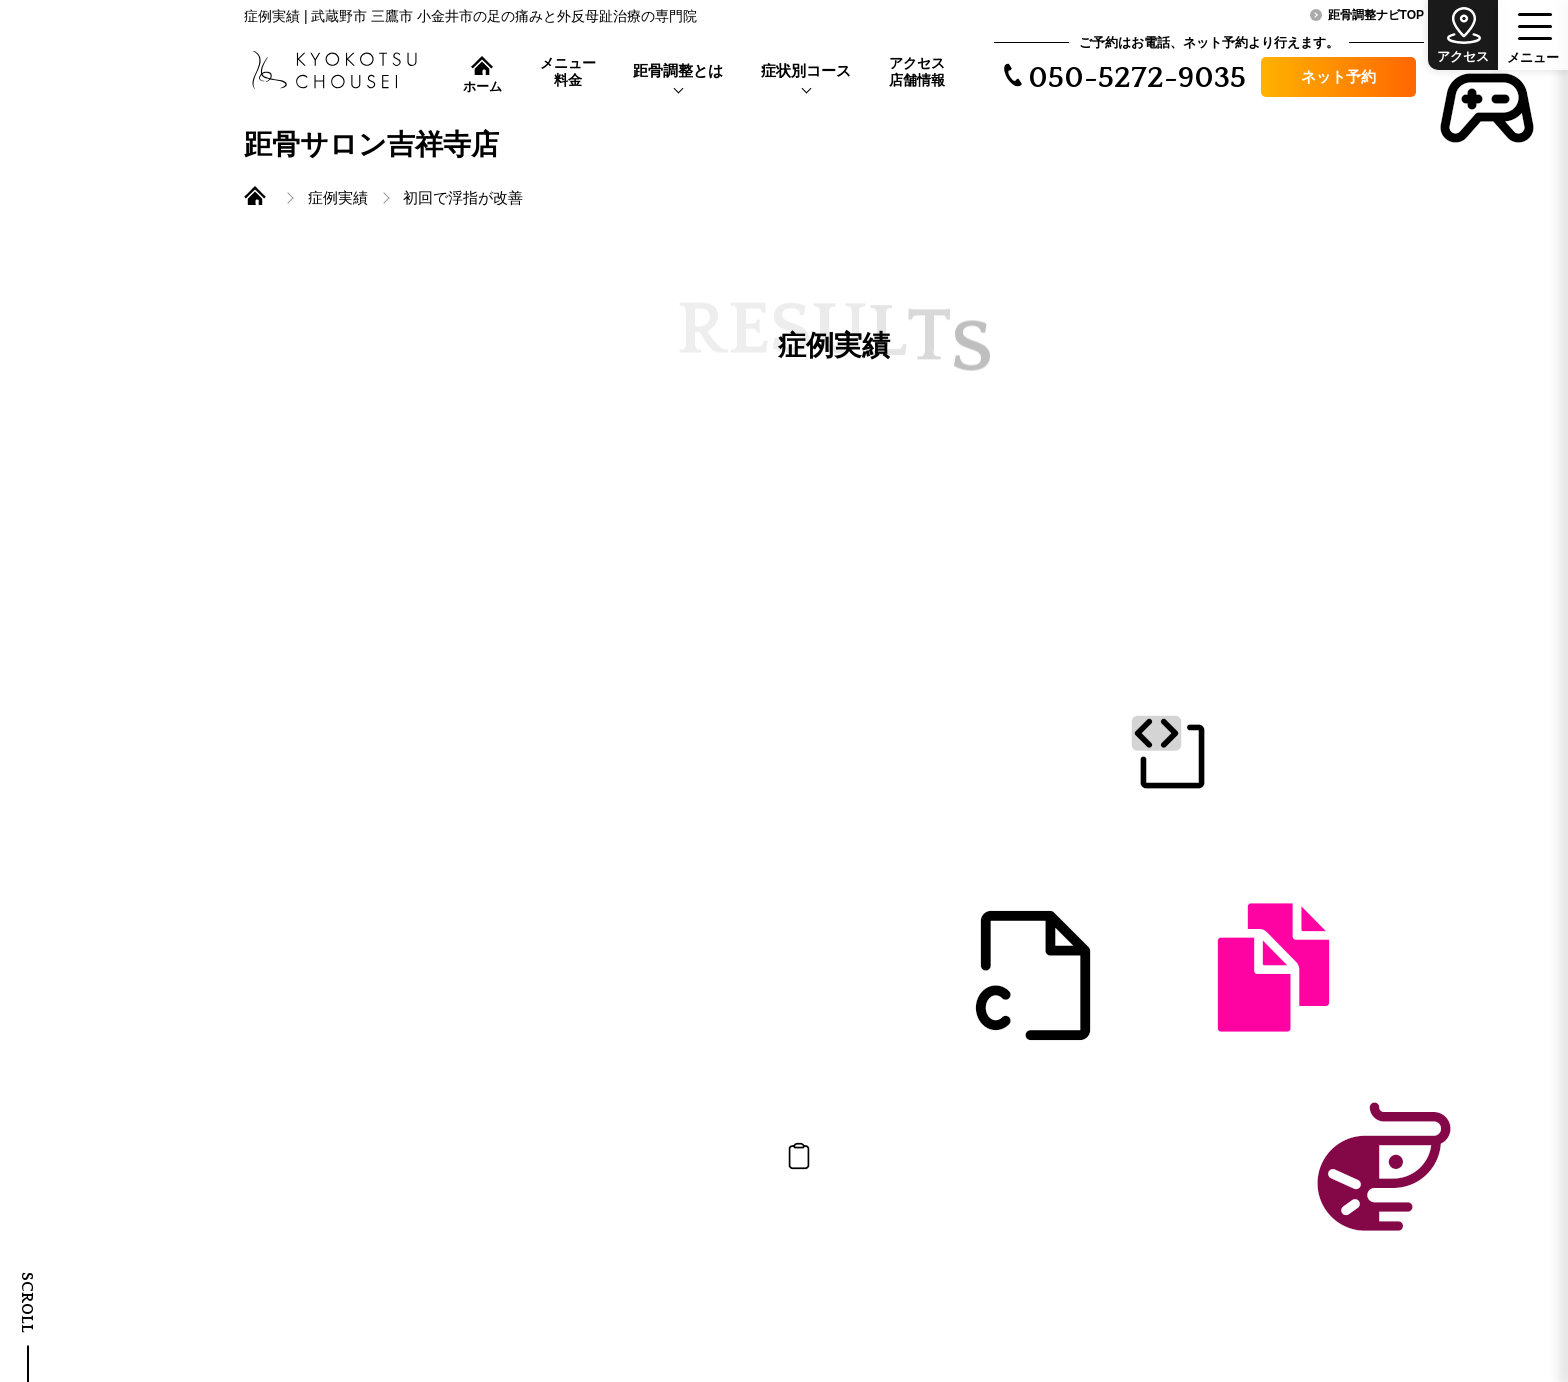  I want to click on insert a code block or snippet, so click(1172, 756).